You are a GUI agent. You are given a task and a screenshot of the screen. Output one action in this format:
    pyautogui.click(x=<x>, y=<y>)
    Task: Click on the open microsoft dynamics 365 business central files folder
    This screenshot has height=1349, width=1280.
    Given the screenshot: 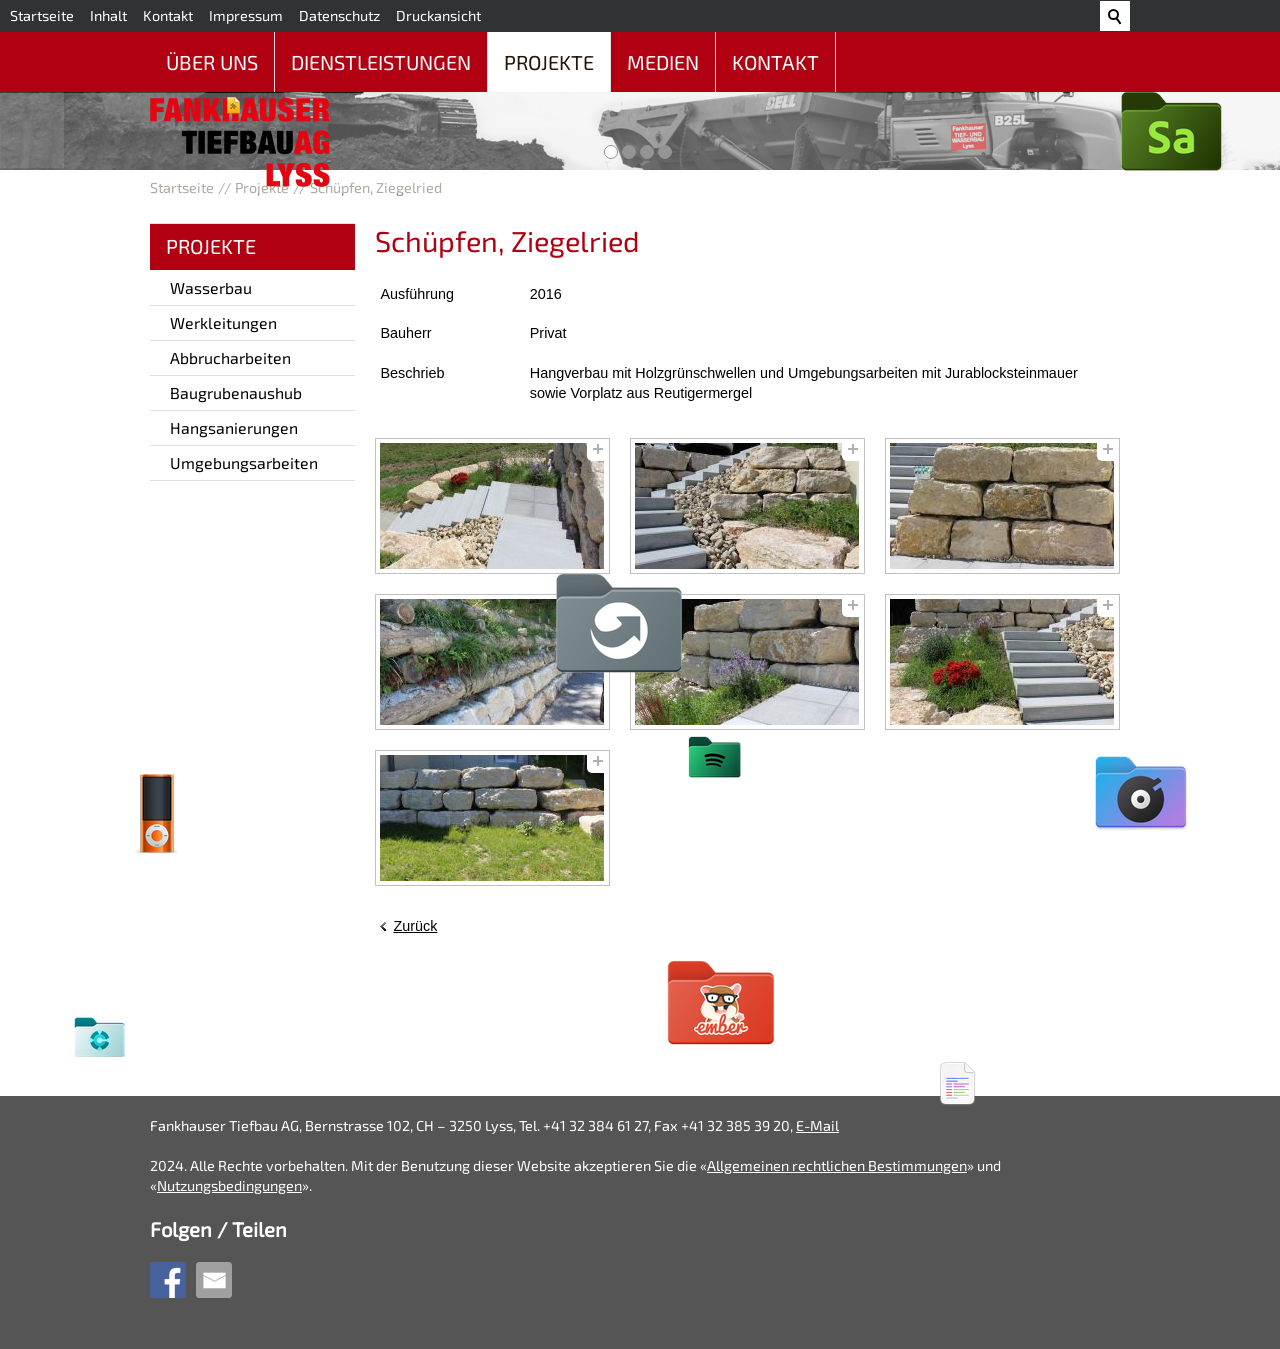 What is the action you would take?
    pyautogui.click(x=99, y=1038)
    